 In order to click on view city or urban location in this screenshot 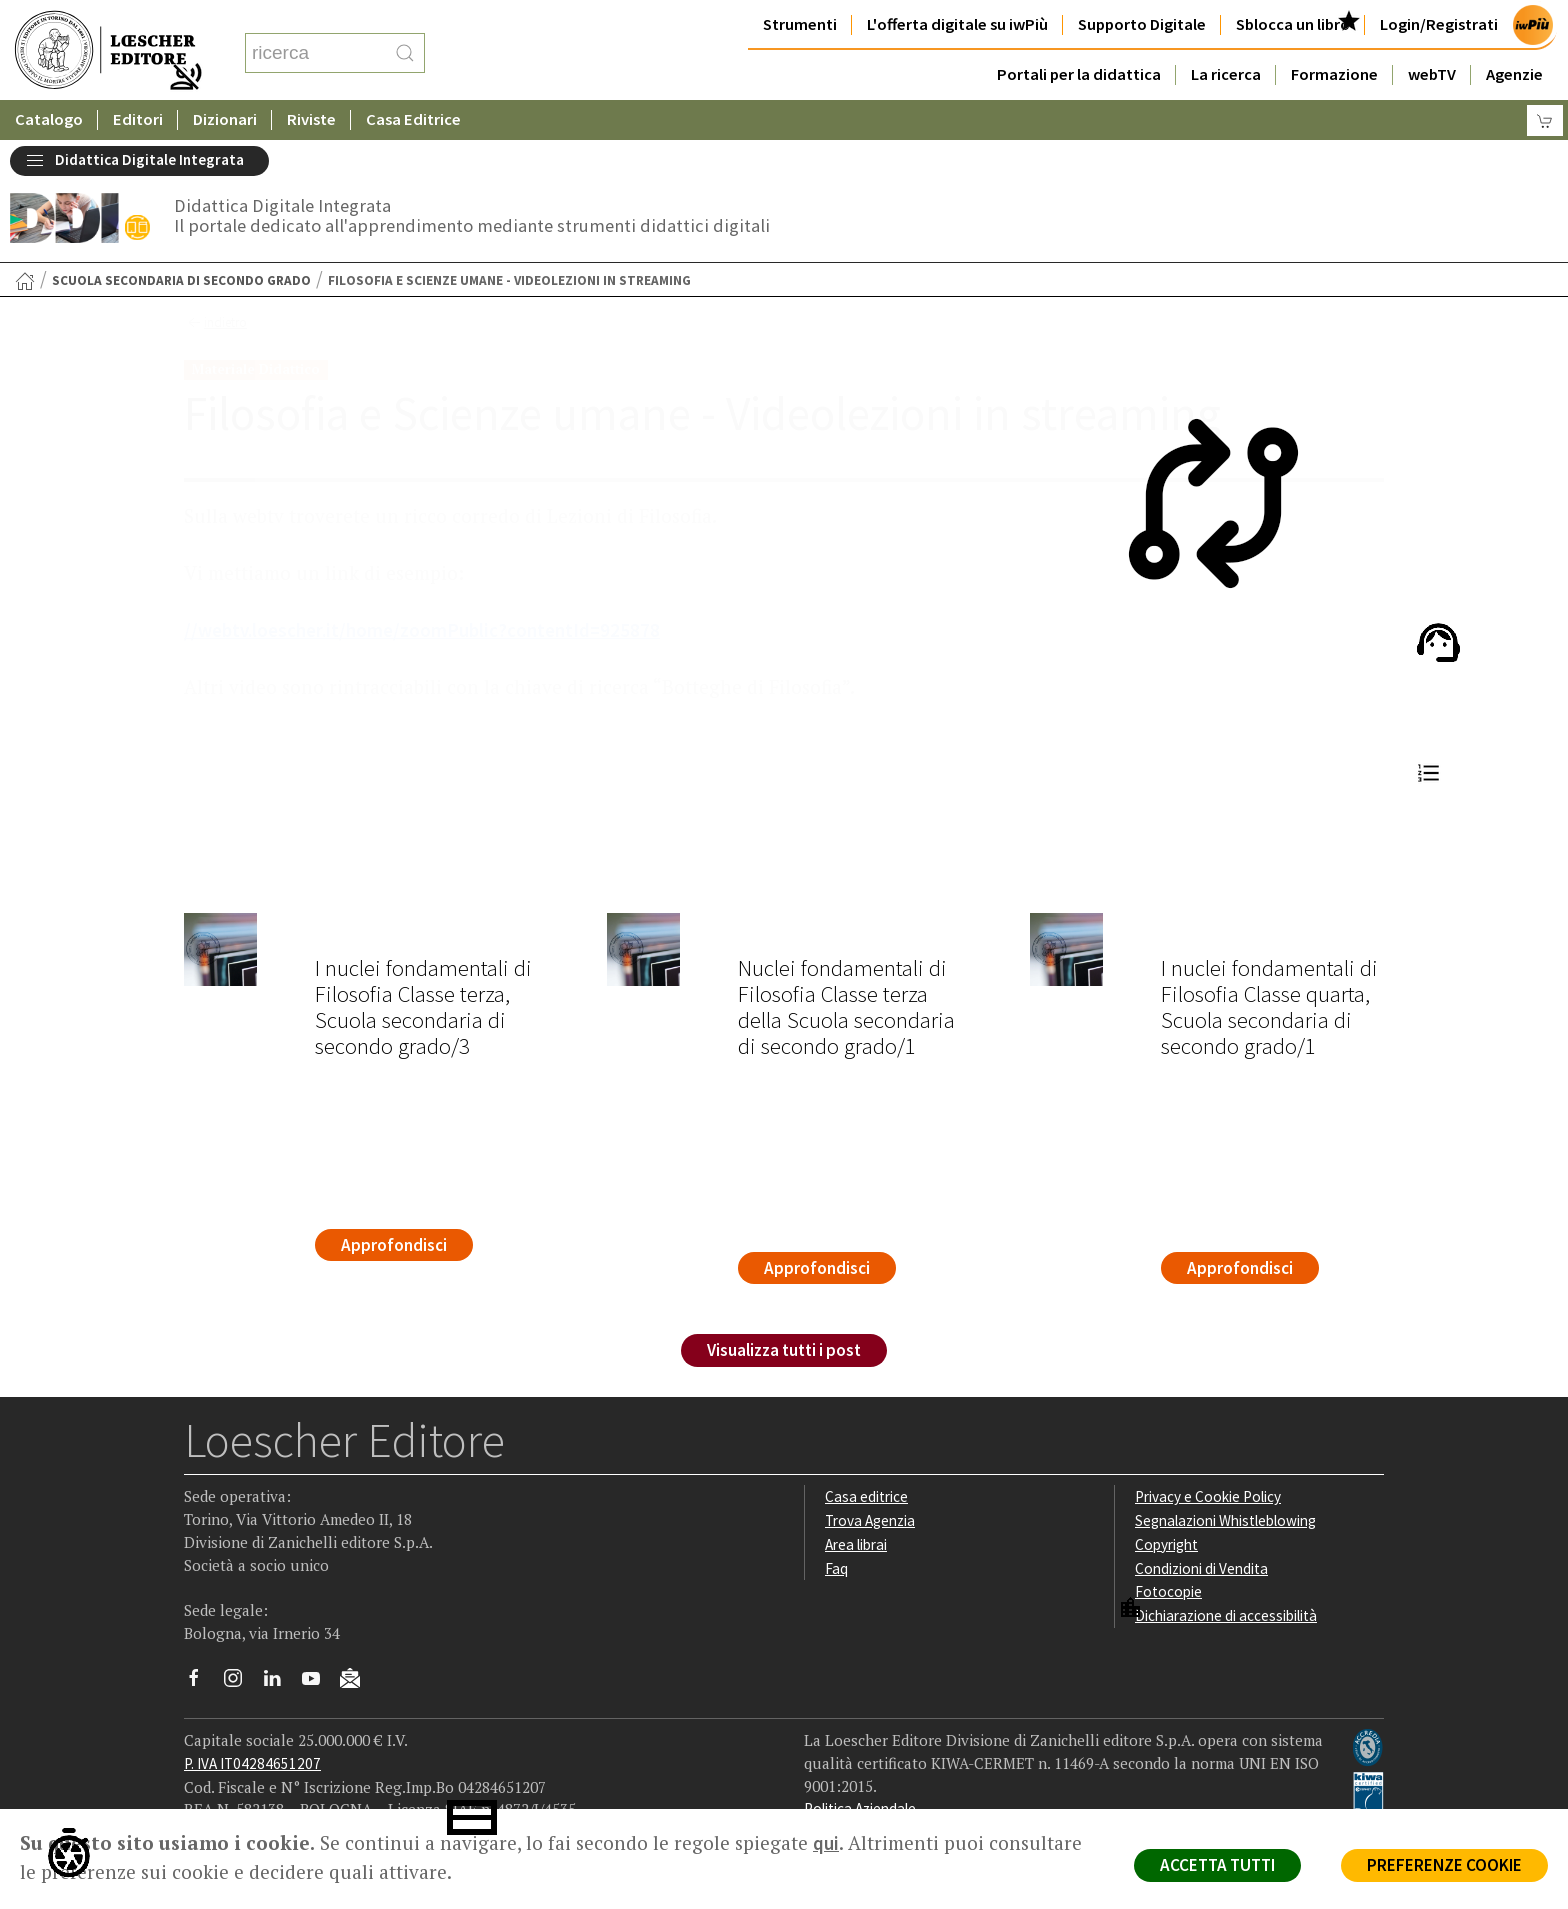, I will do `click(1130, 1607)`.